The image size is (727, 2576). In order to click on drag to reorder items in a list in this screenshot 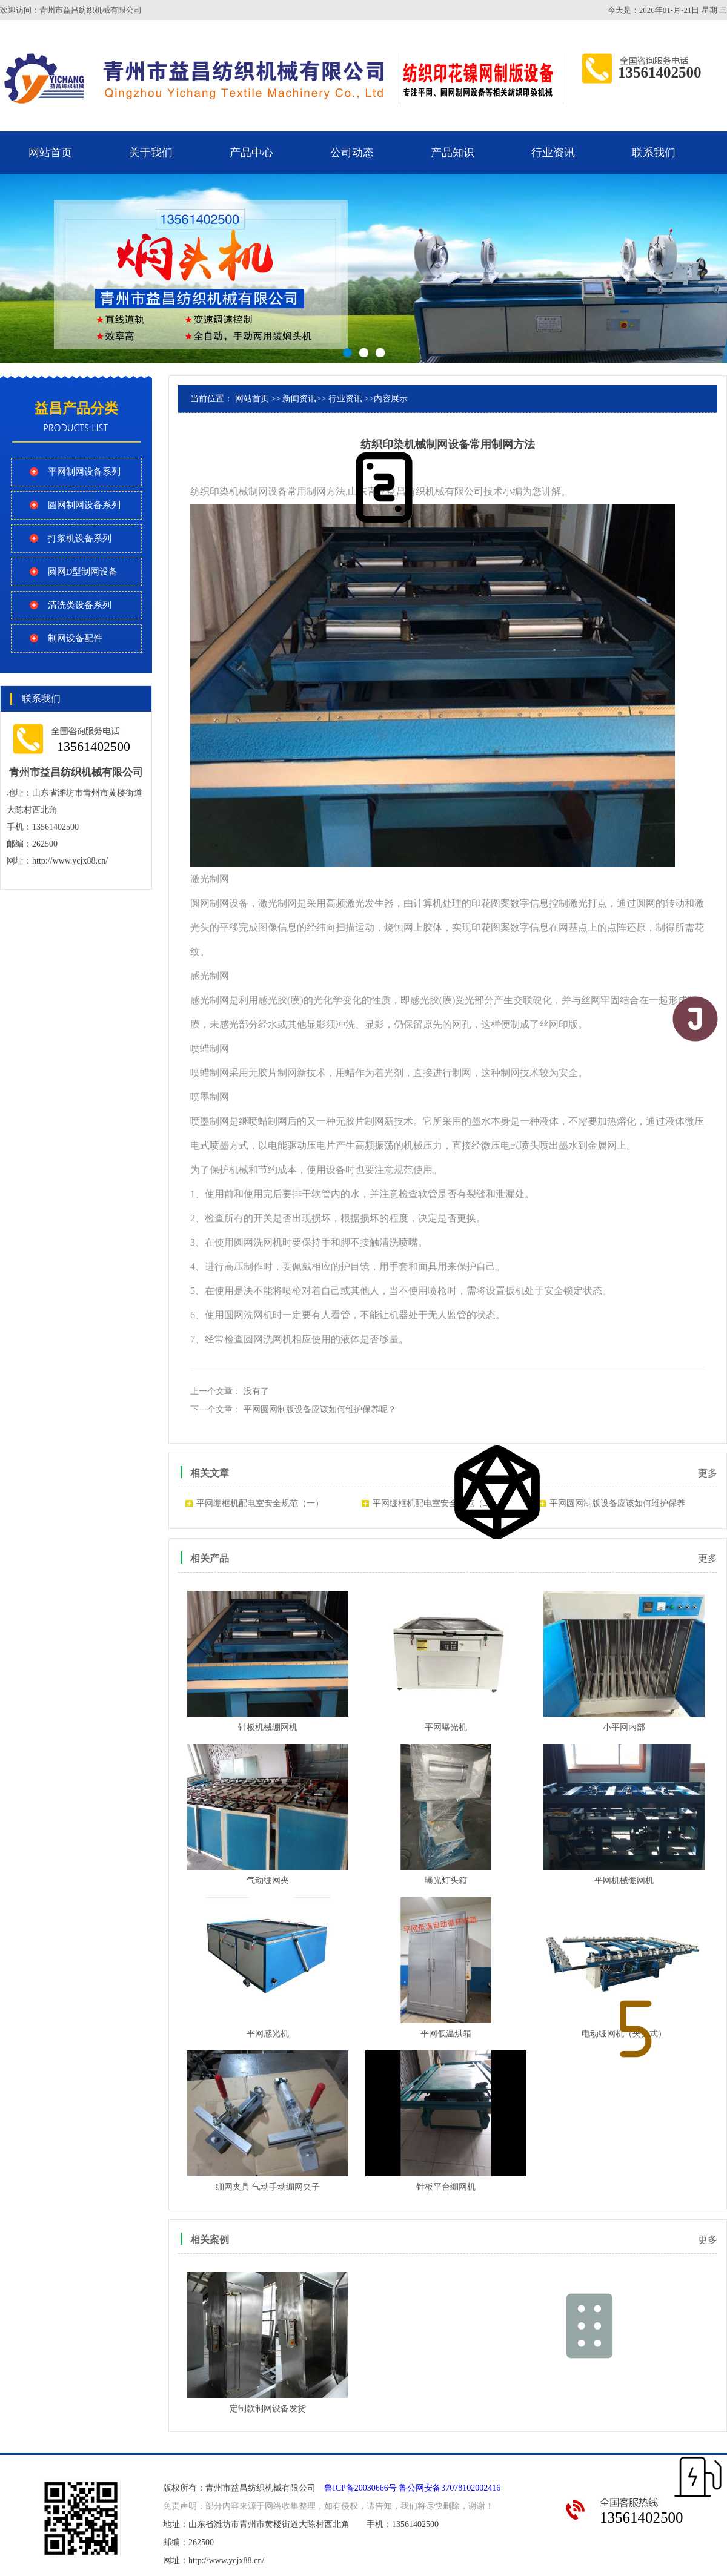, I will do `click(589, 2326)`.